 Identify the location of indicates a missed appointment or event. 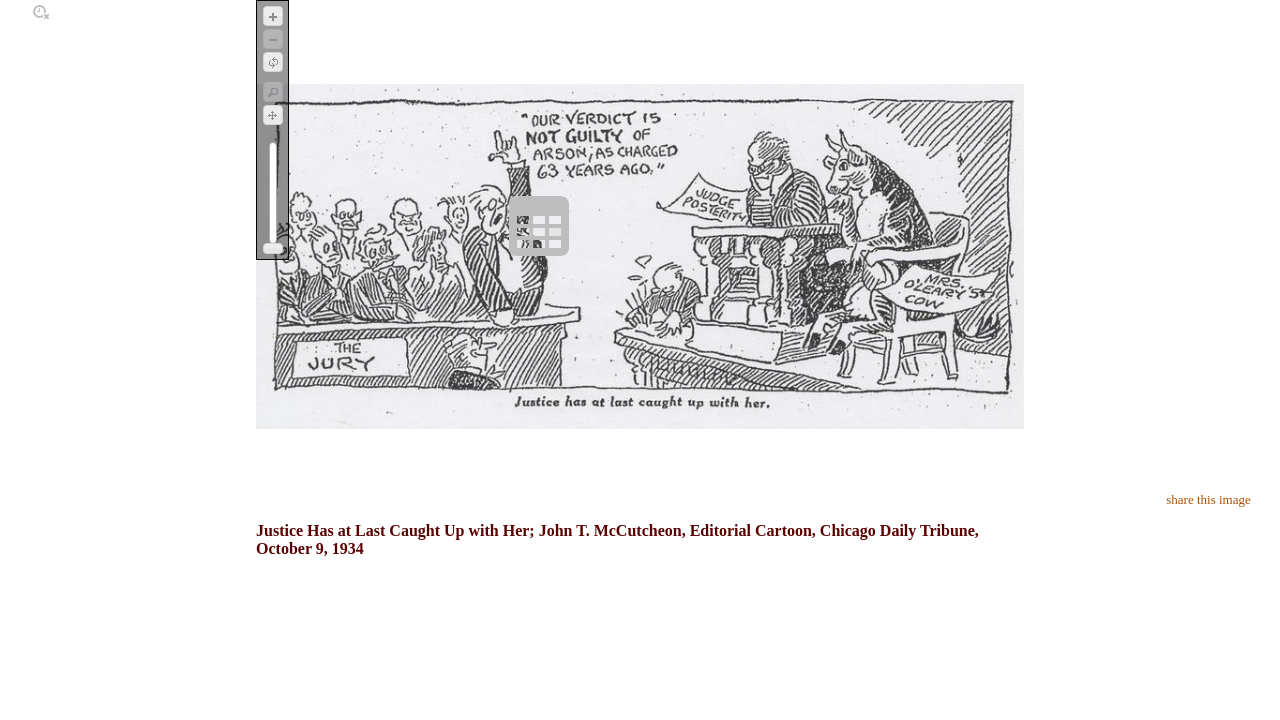
(41, 11).